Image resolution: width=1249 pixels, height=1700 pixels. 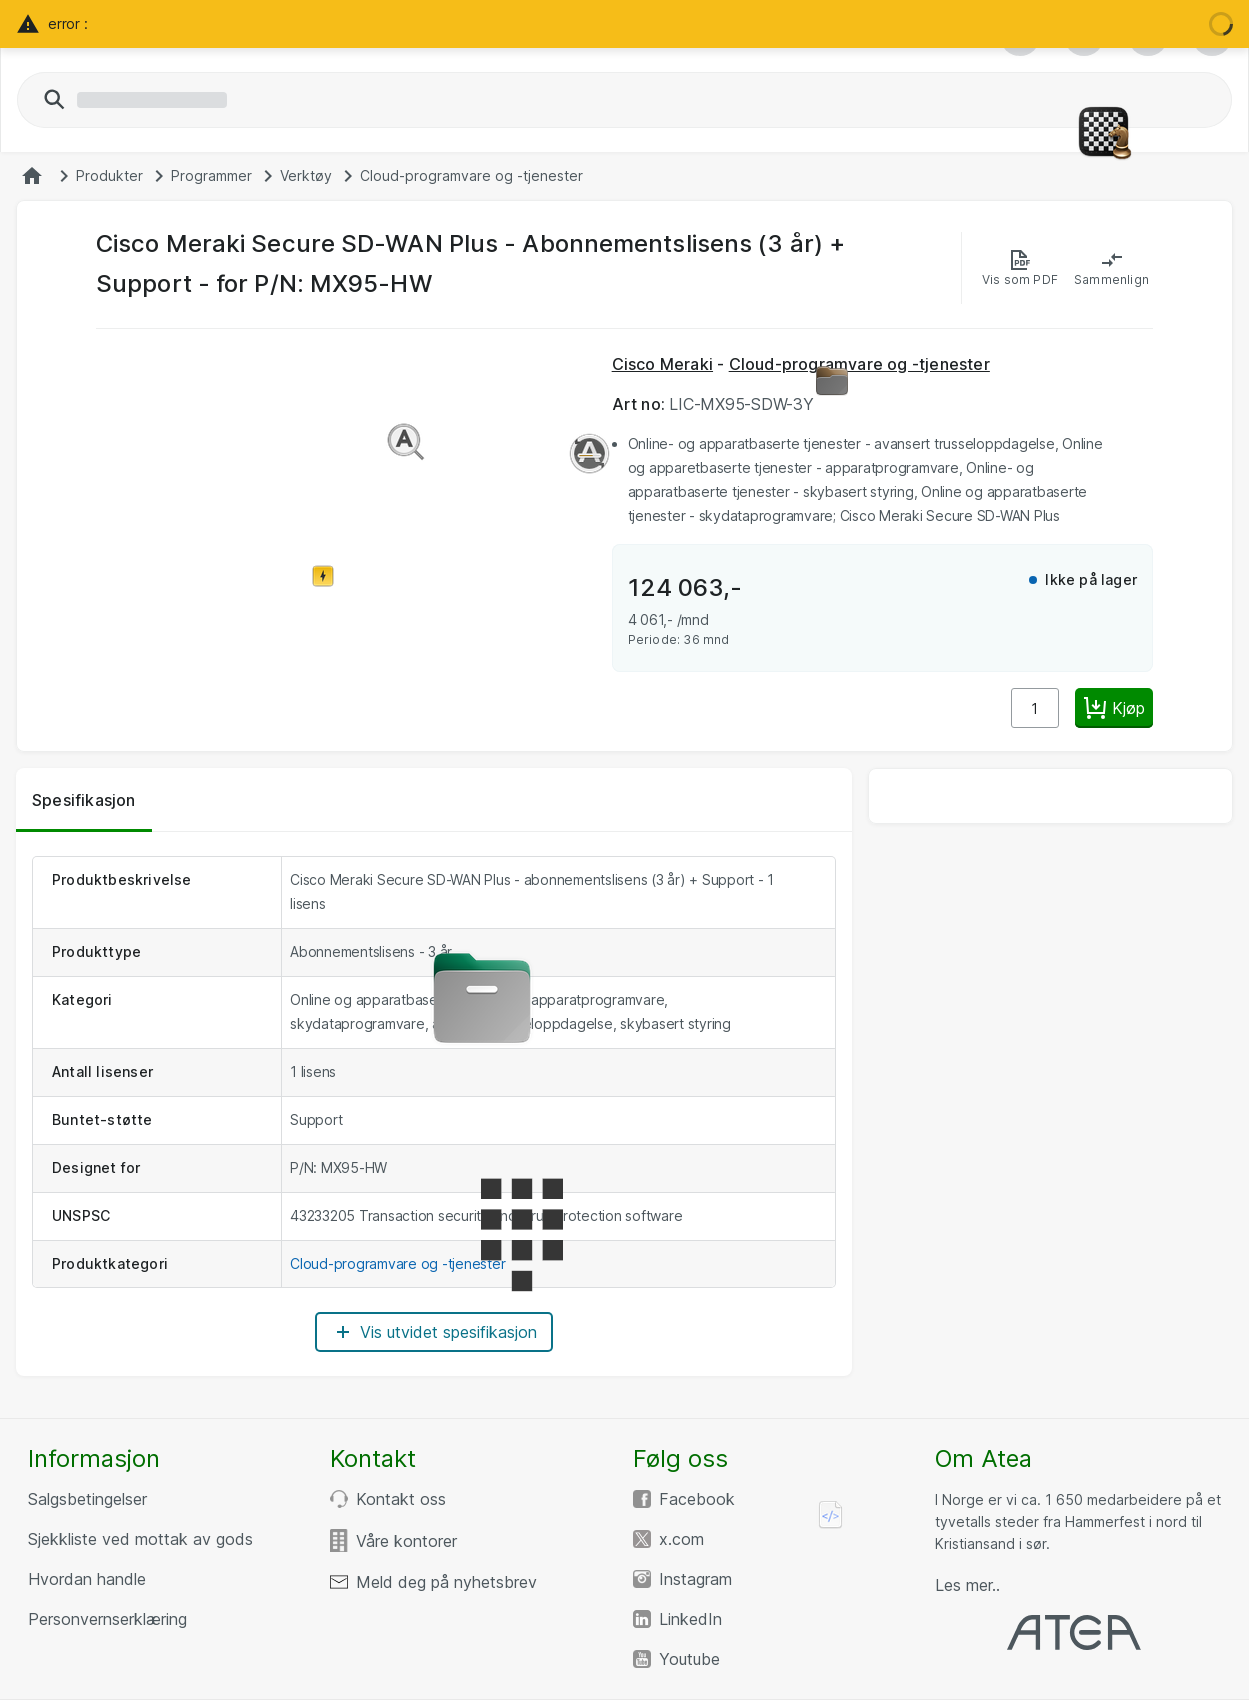 I want to click on open the chess game application, so click(x=1103, y=131).